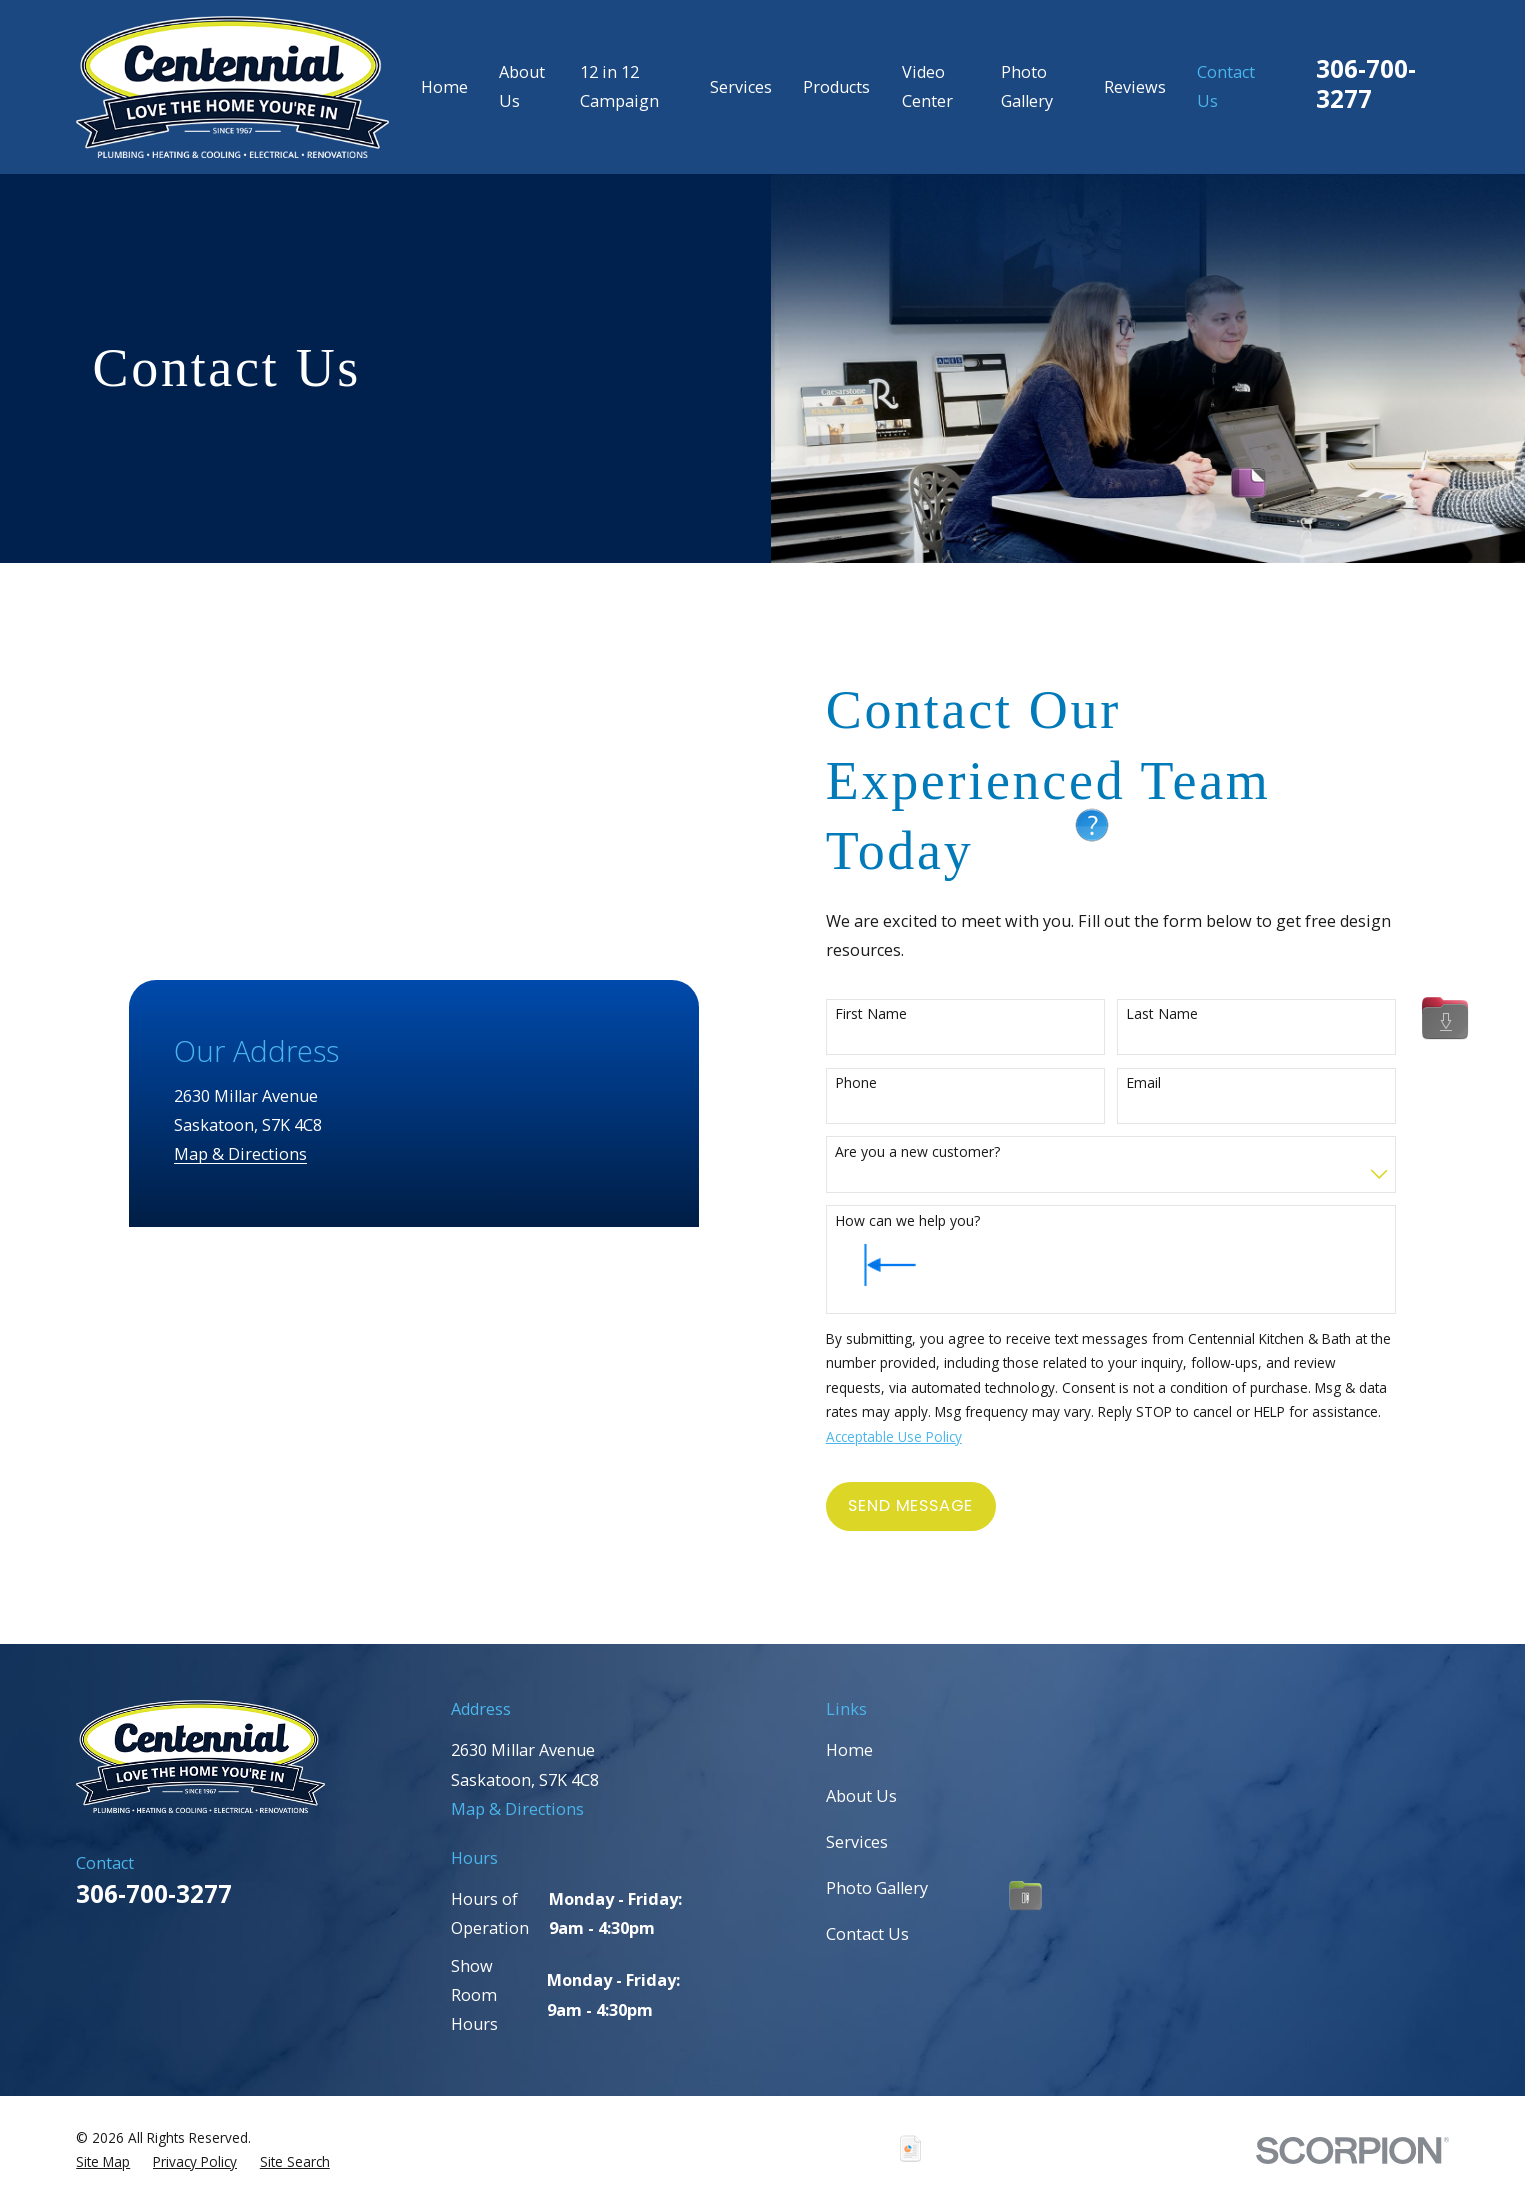 This screenshot has height=2205, width=1525. Describe the element at coordinates (1248, 481) in the screenshot. I see `change desktop wallpaper settings` at that location.